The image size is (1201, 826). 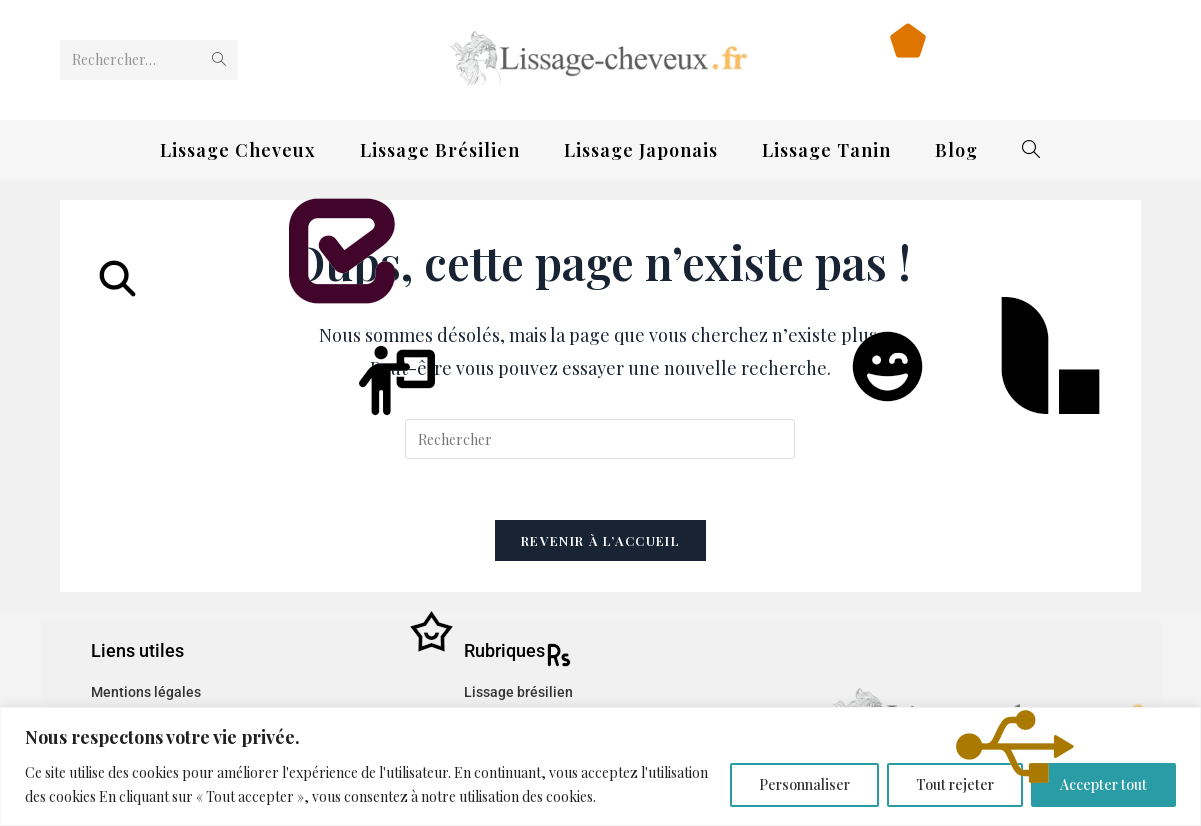 What do you see at coordinates (559, 655) in the screenshot?
I see `indicates price or payment amount in Indian rupees` at bounding box center [559, 655].